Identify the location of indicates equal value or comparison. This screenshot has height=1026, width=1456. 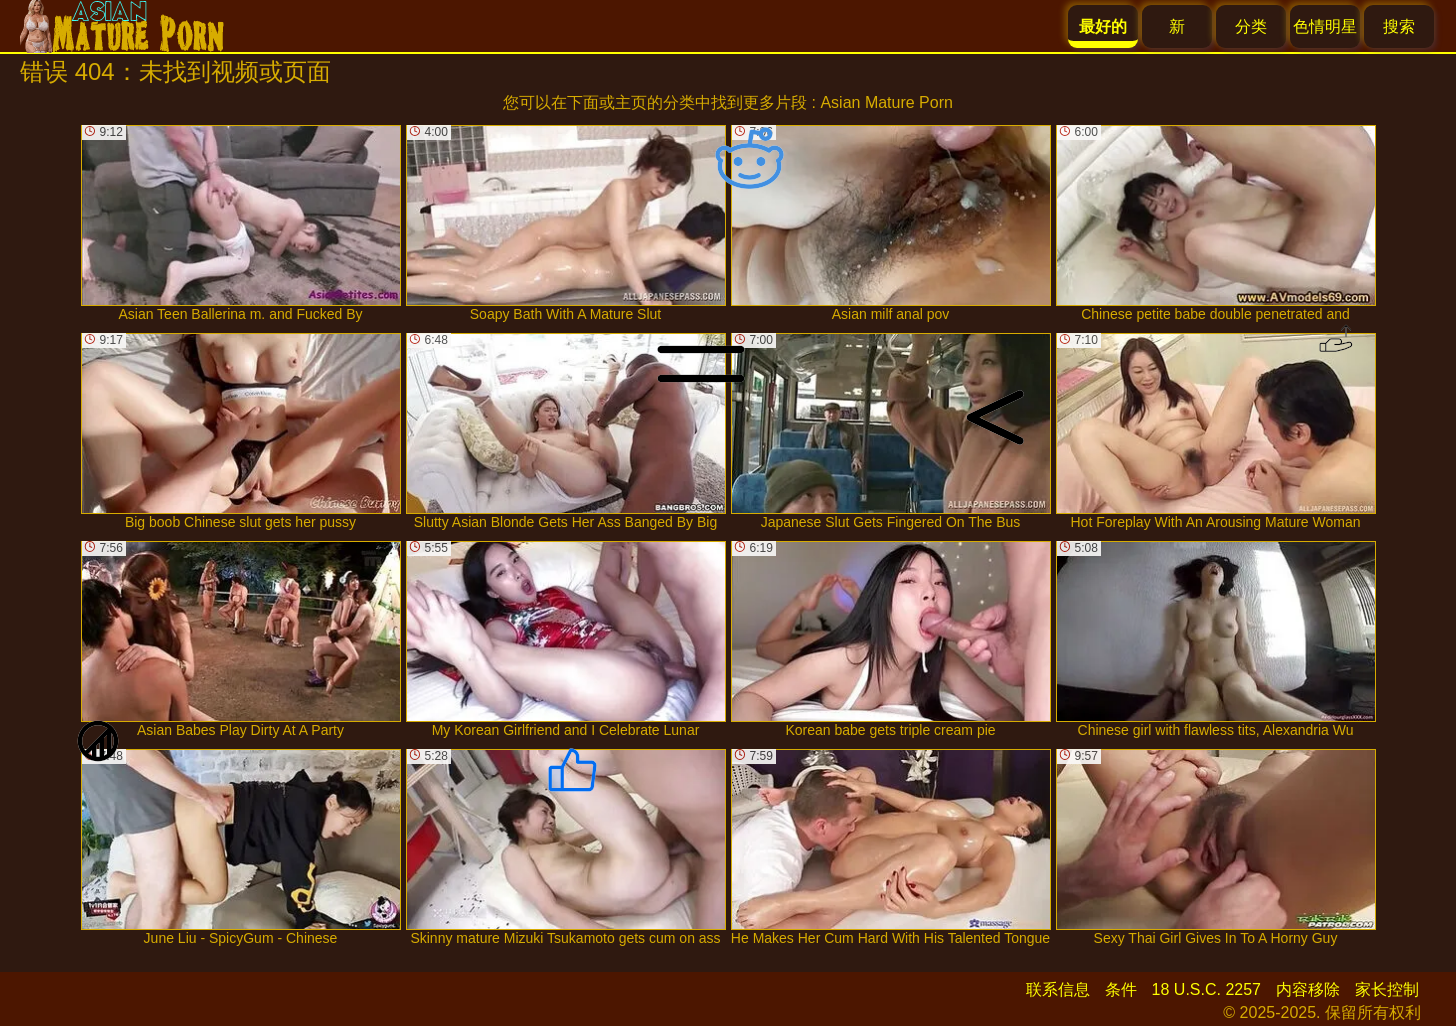
(701, 364).